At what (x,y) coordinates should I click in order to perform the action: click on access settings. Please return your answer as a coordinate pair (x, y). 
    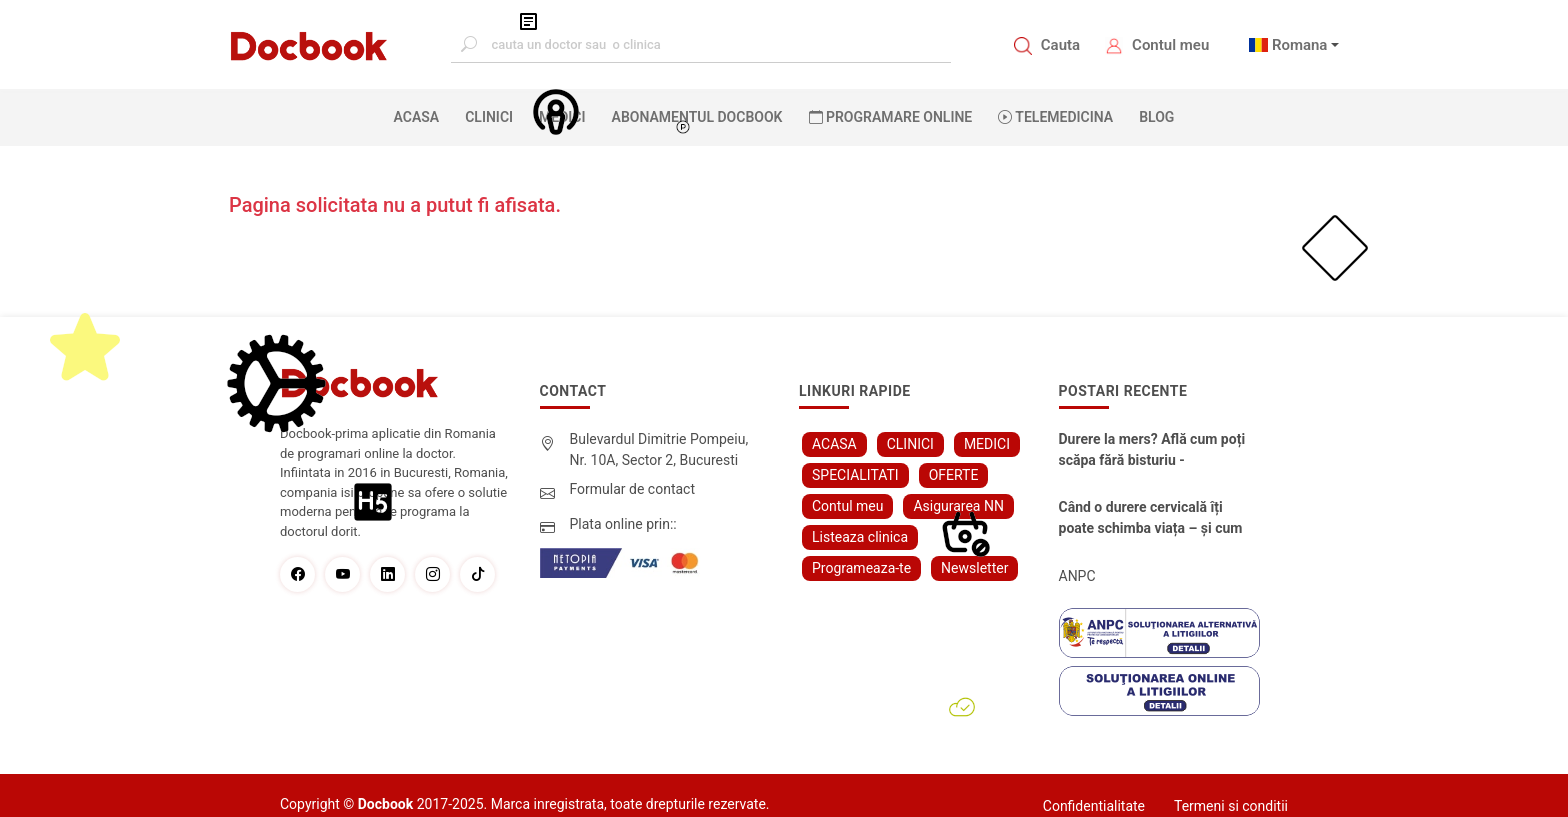
    Looking at the image, I should click on (276, 383).